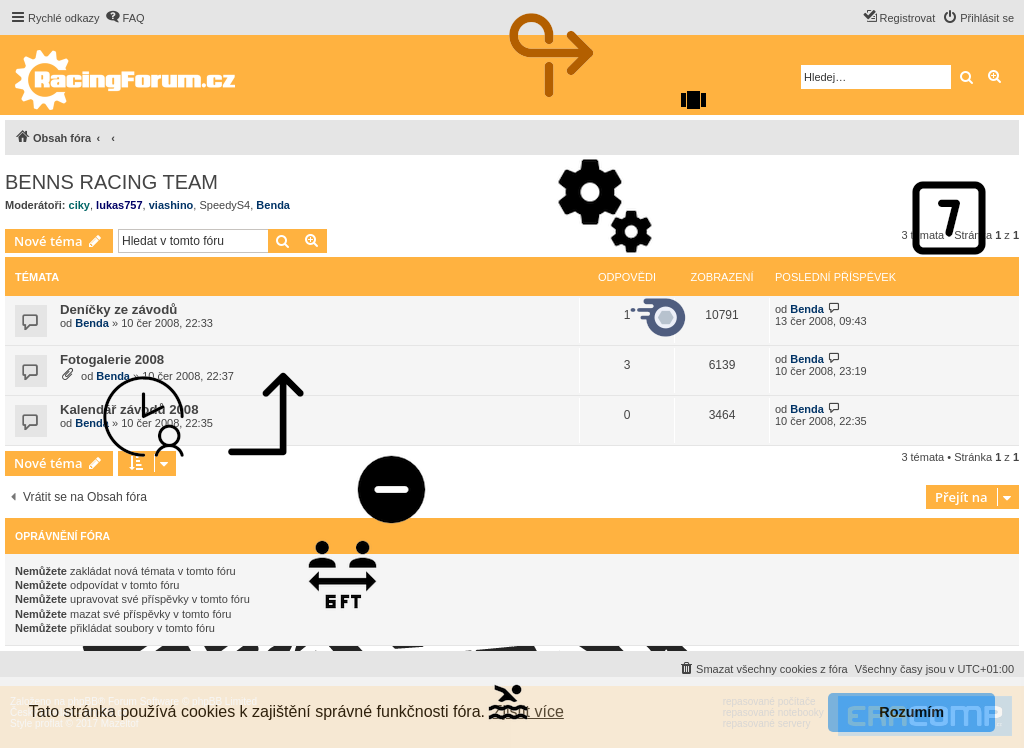 The width and height of the screenshot is (1024, 748). Describe the element at coordinates (508, 702) in the screenshot. I see `view swimming pool amenities` at that location.